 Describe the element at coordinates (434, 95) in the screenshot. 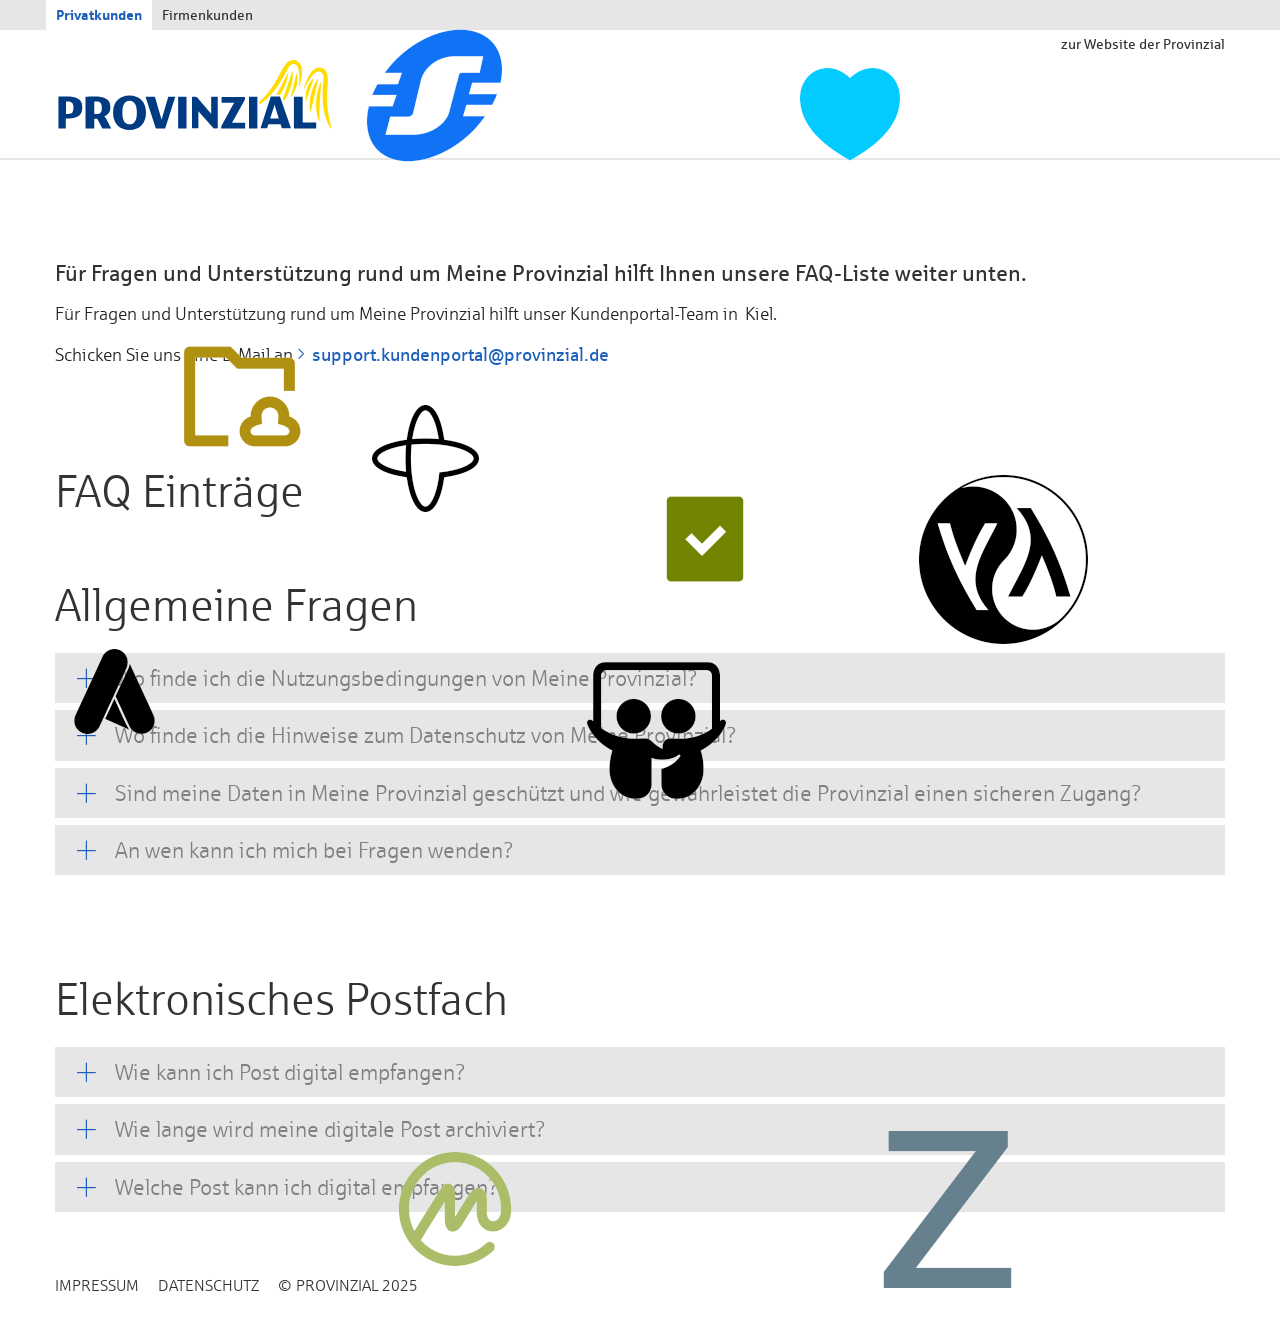

I see `Schneider Electric company logo` at that location.